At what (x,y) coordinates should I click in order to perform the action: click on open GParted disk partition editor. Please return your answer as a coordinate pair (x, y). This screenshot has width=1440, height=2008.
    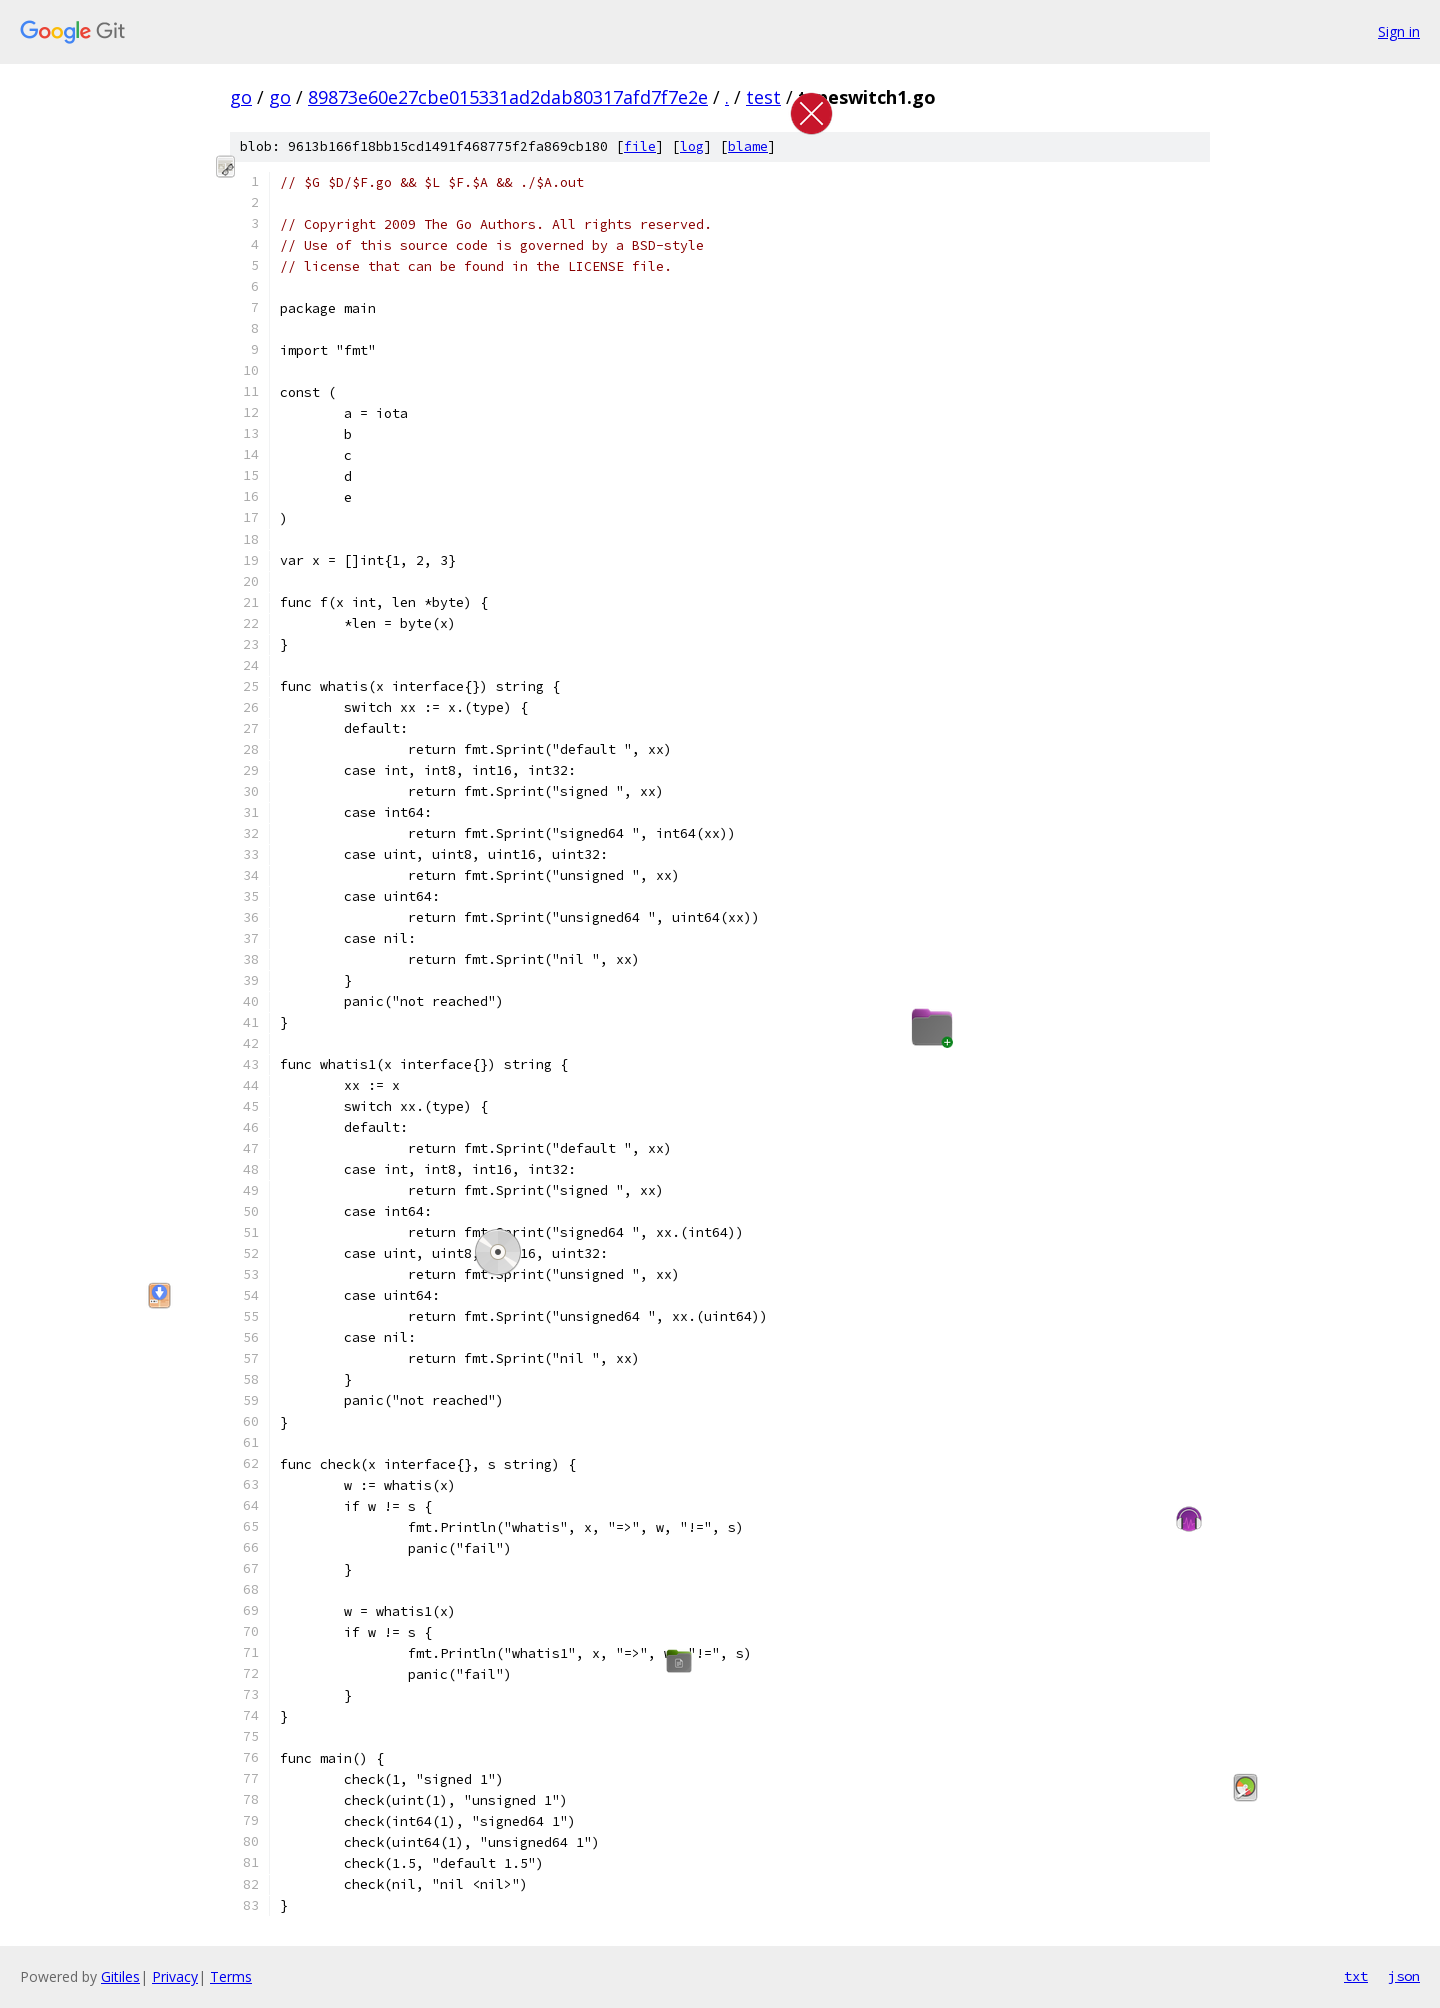
    Looking at the image, I should click on (1245, 1787).